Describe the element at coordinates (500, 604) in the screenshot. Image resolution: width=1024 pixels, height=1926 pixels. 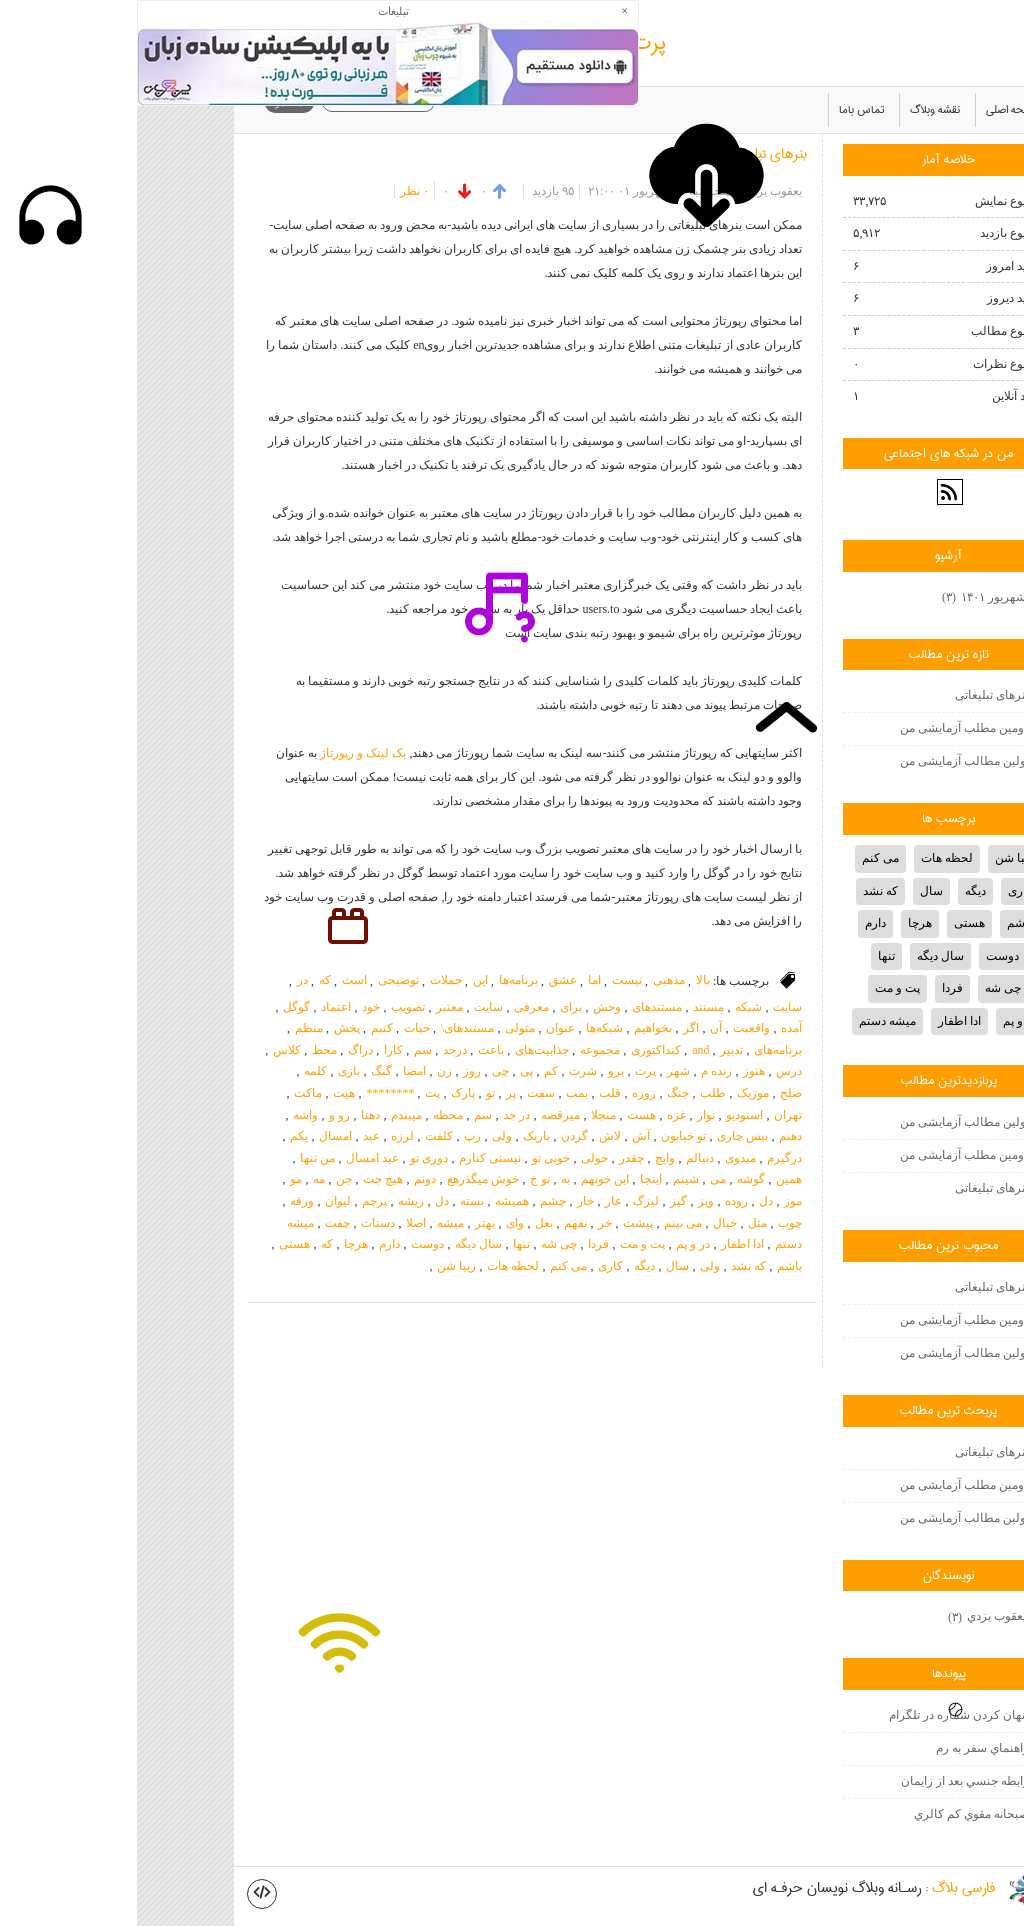
I see `get help identifying a song` at that location.